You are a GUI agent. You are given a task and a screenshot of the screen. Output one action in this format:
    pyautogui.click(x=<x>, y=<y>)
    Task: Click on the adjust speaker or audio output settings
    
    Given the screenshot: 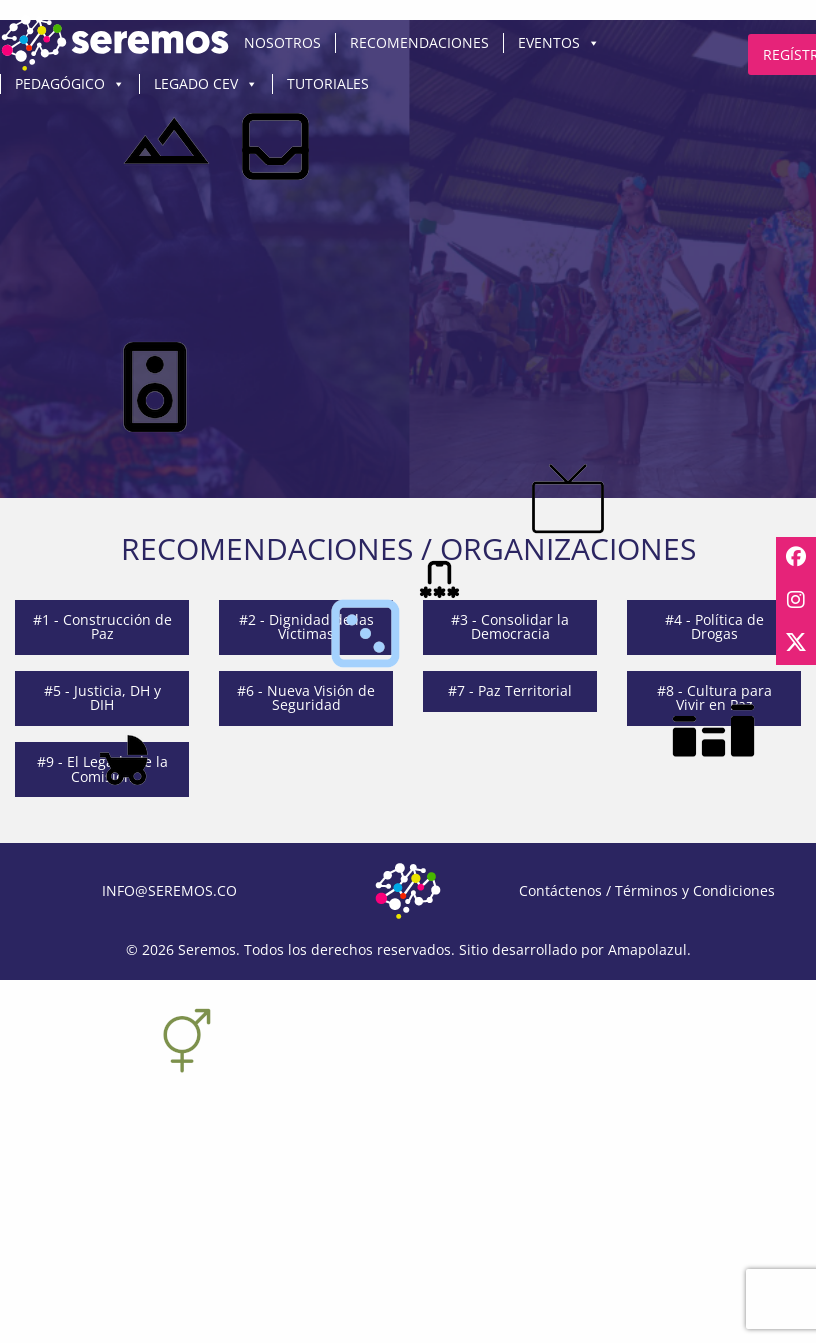 What is the action you would take?
    pyautogui.click(x=155, y=387)
    